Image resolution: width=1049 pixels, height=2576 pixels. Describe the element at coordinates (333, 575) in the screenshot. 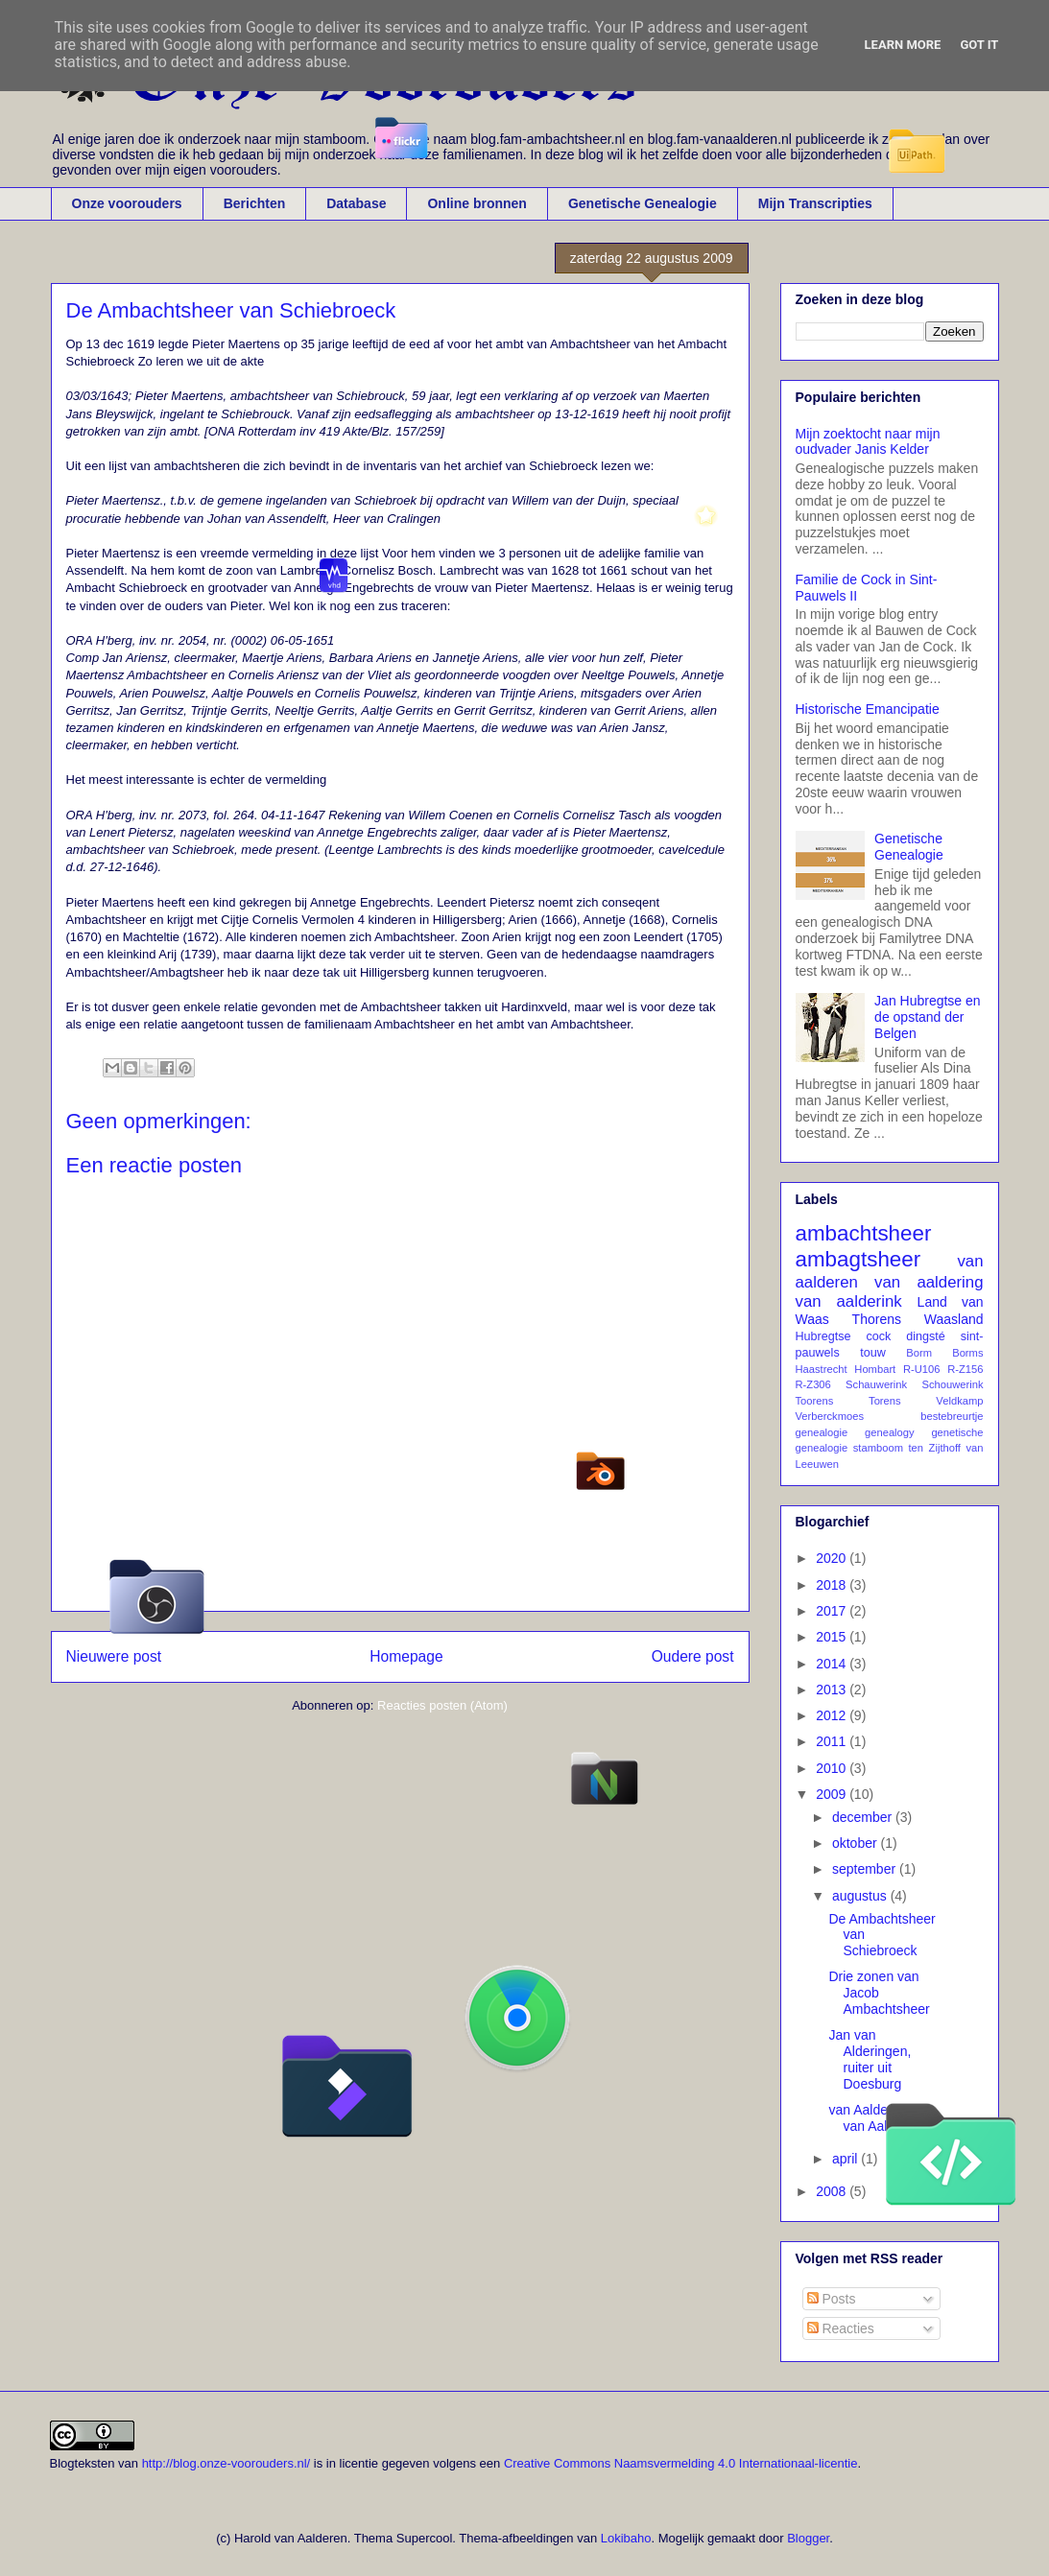

I see `virtualbox virtual hard disk file` at that location.